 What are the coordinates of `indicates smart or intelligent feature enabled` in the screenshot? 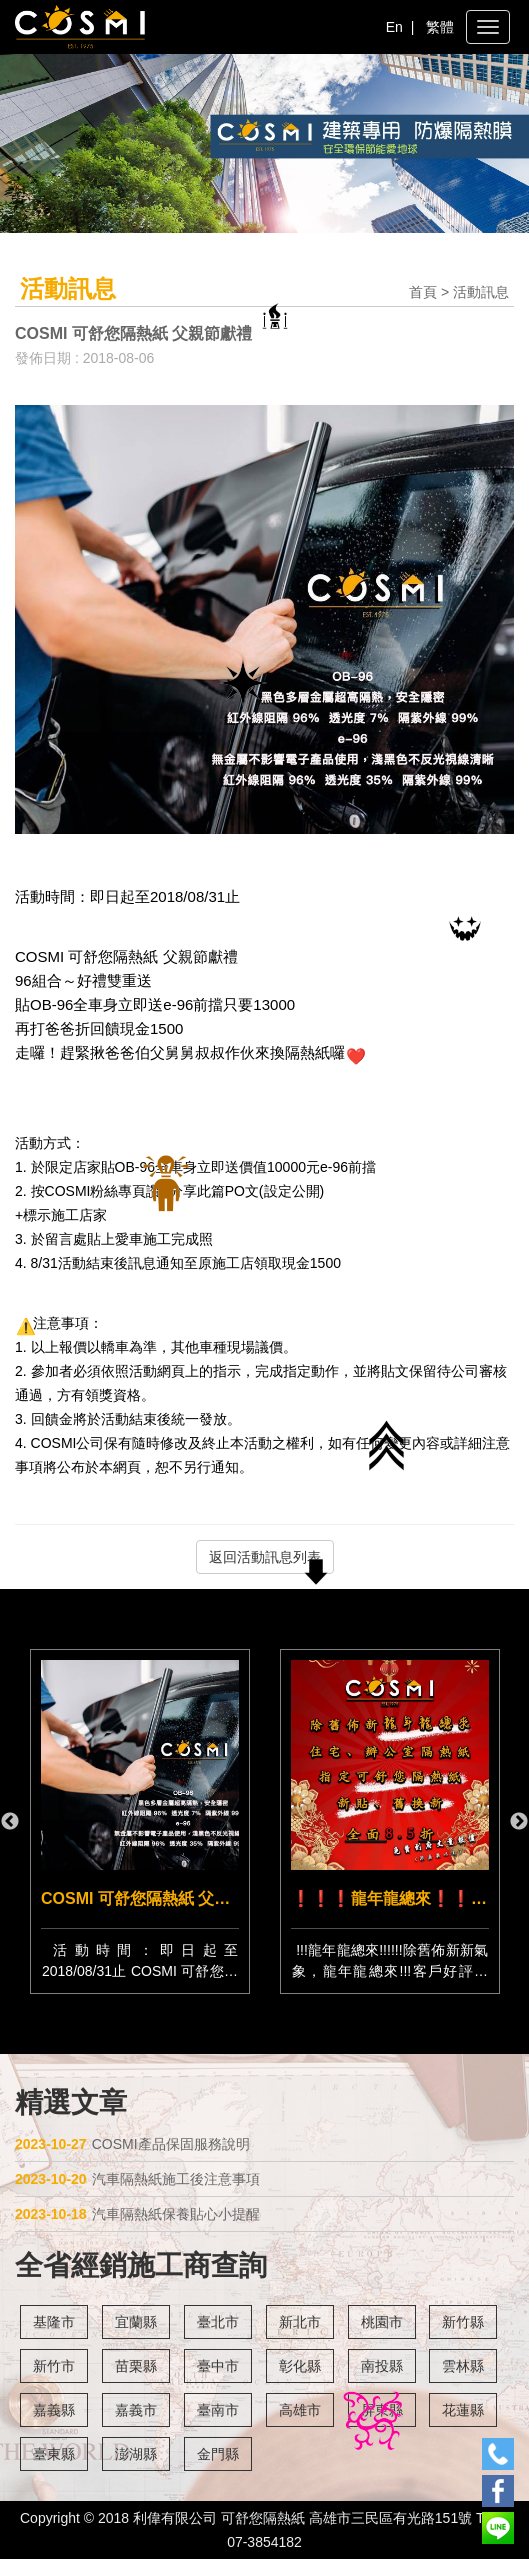 It's located at (166, 1183).